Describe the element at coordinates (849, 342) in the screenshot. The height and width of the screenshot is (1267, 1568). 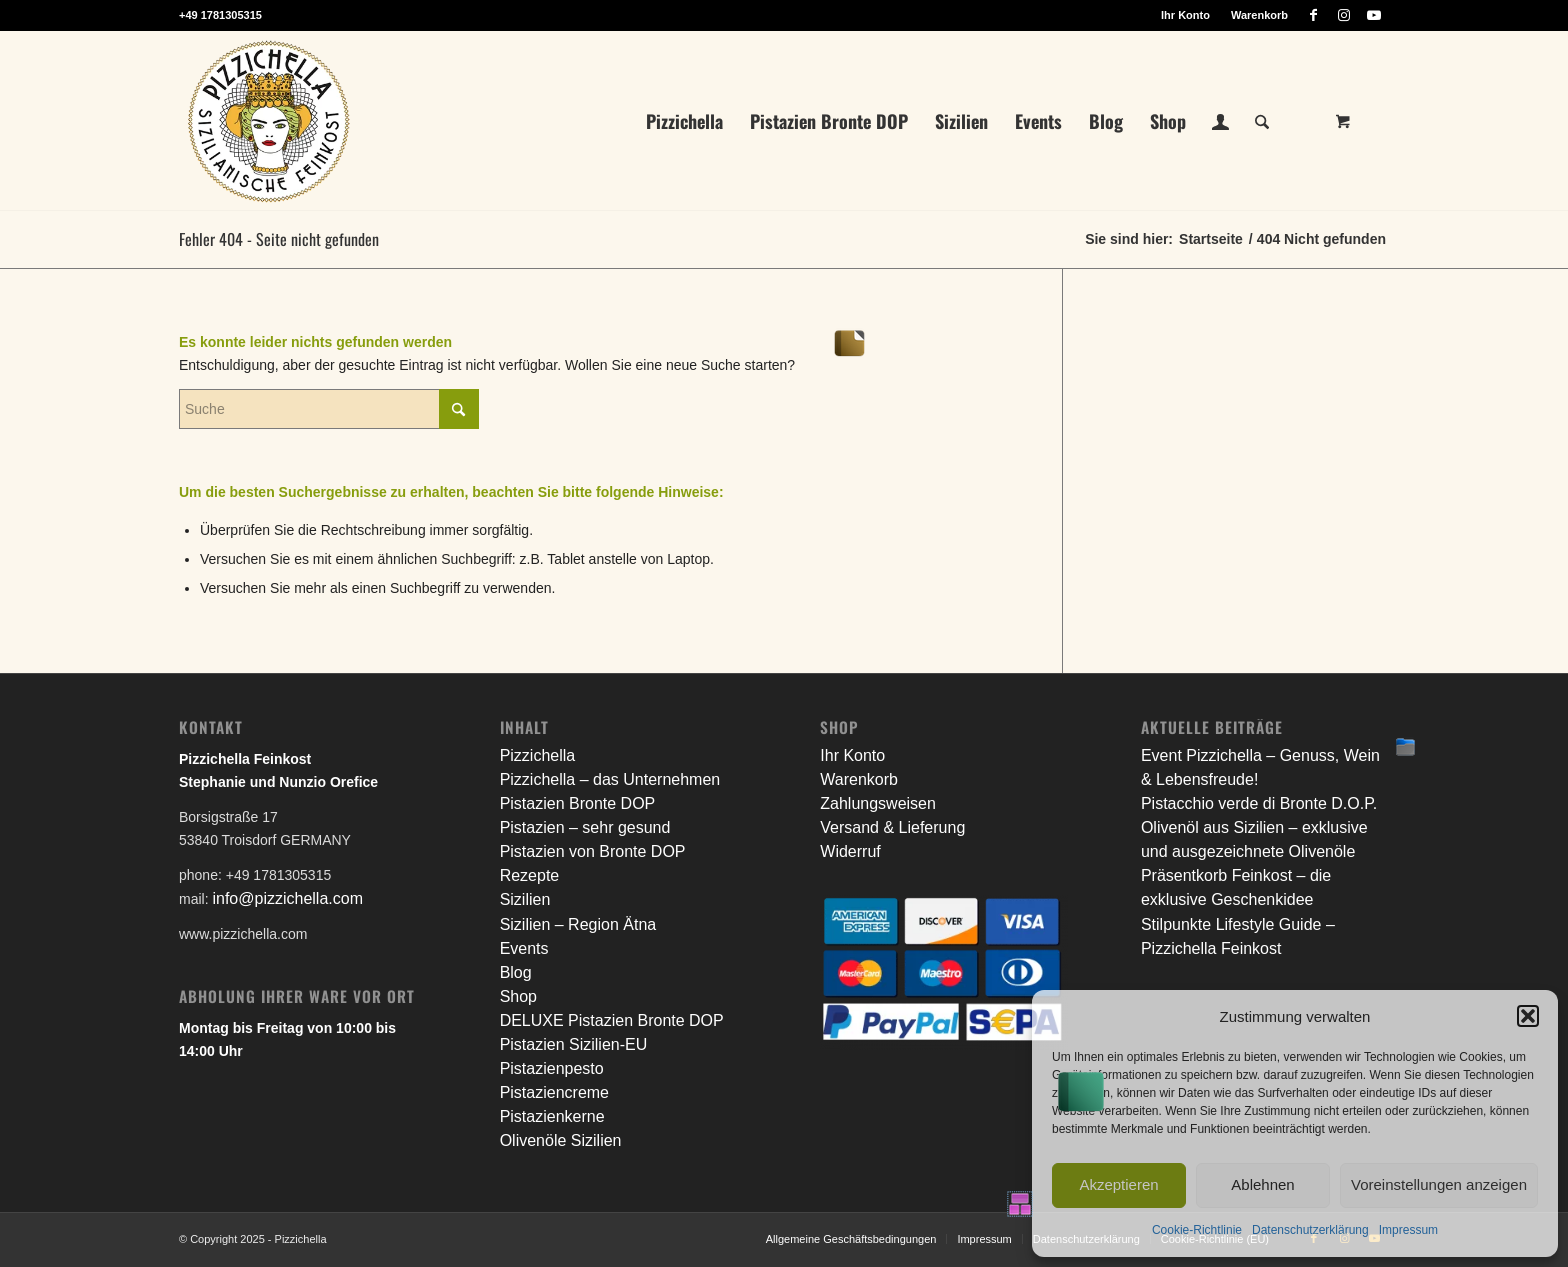
I see `change desktop wallpaper settings` at that location.